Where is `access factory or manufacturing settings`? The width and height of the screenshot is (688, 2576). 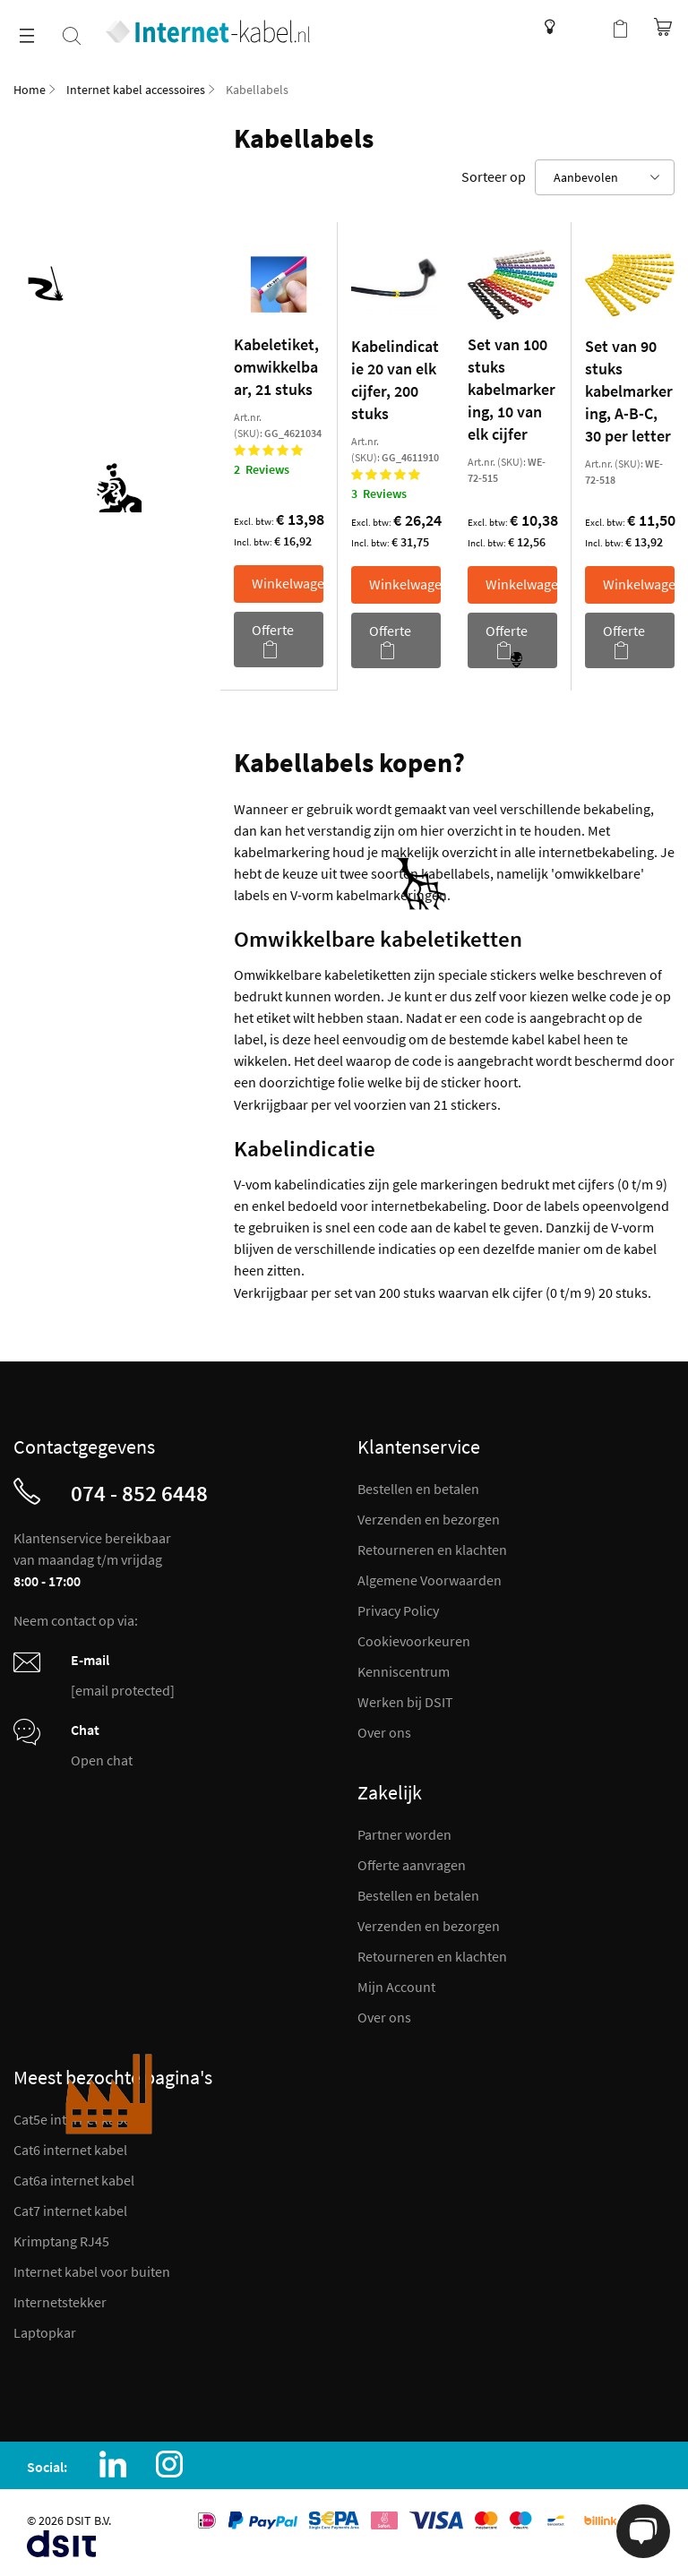 access factory or manufacturing settings is located at coordinates (108, 2091).